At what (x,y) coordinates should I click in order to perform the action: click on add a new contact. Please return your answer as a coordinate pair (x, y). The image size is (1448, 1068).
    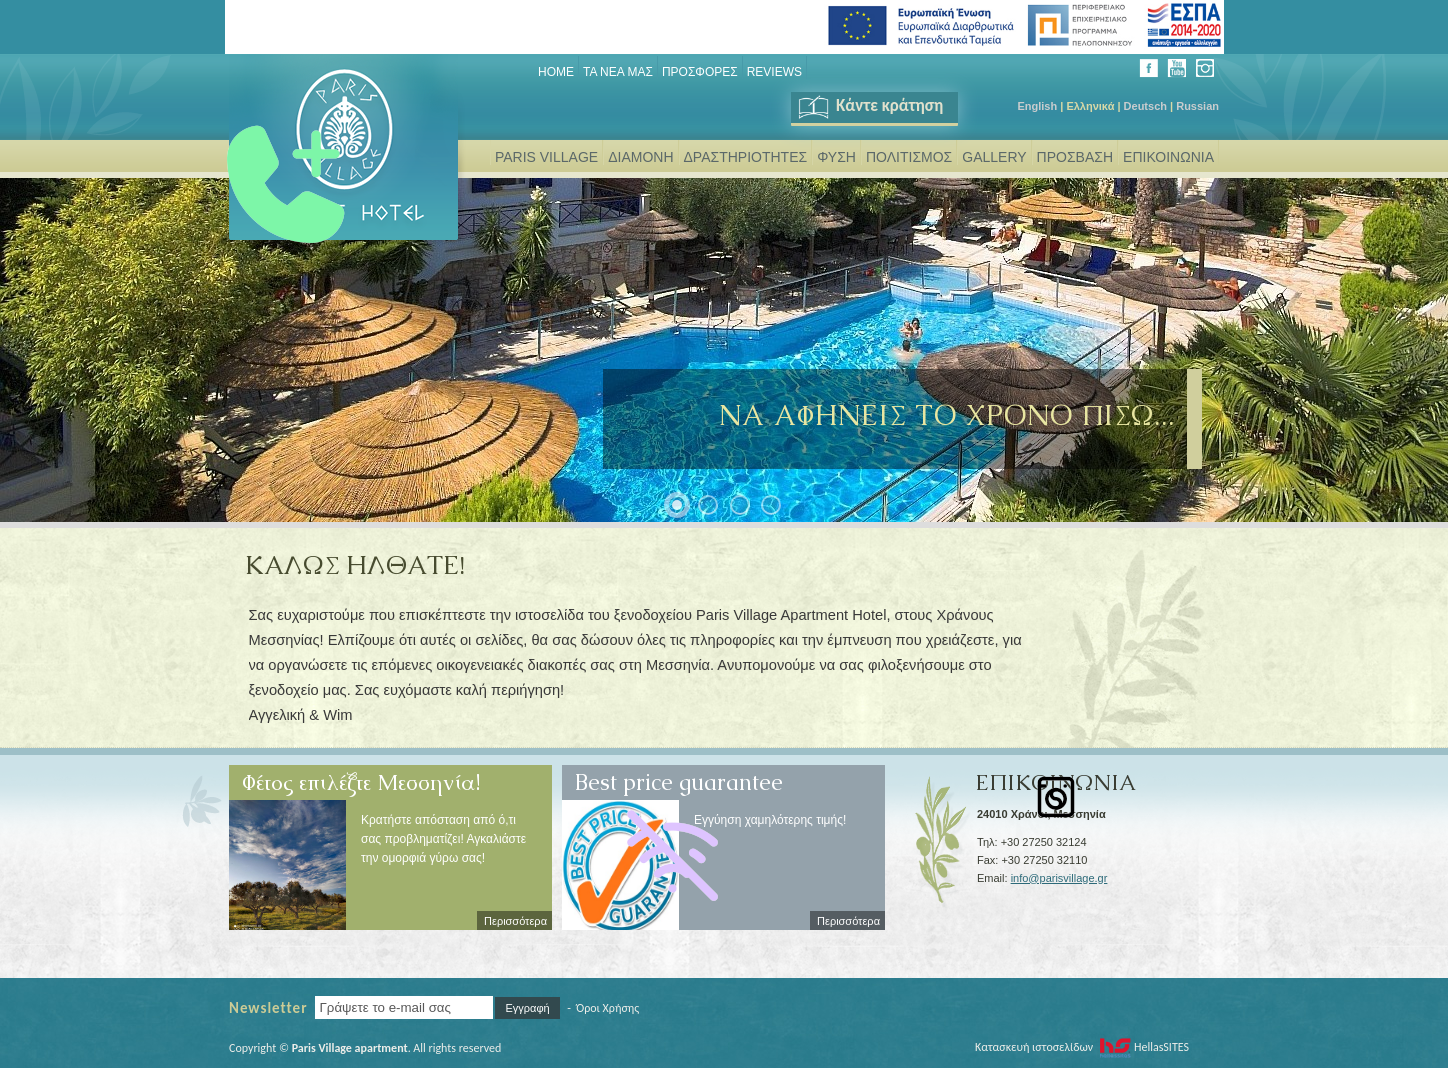
    Looking at the image, I should click on (288, 182).